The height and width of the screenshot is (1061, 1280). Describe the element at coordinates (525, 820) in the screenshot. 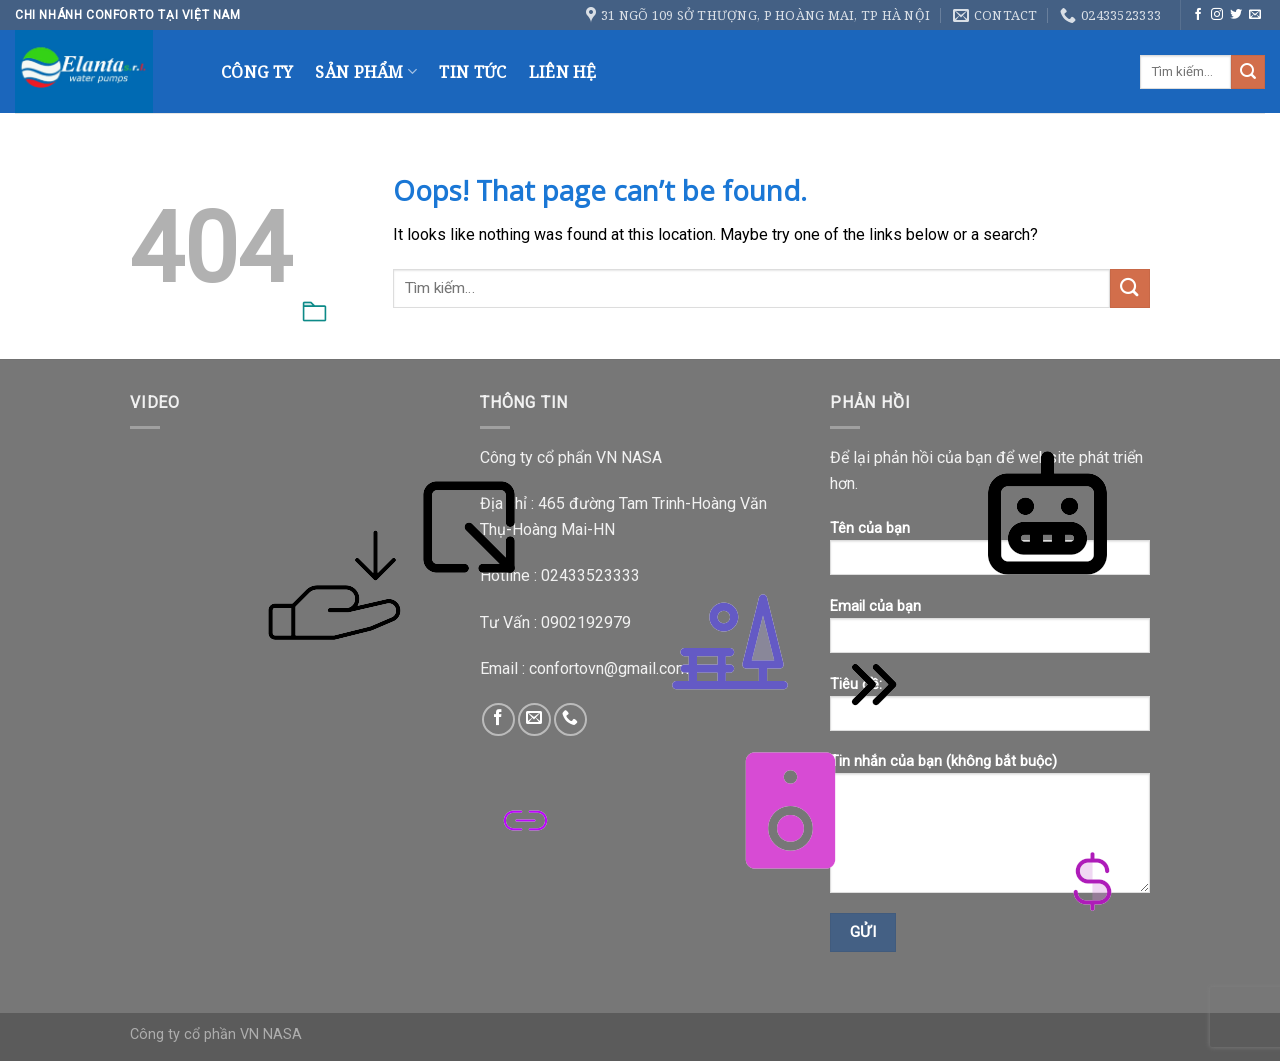

I see `copy link to clipboard` at that location.